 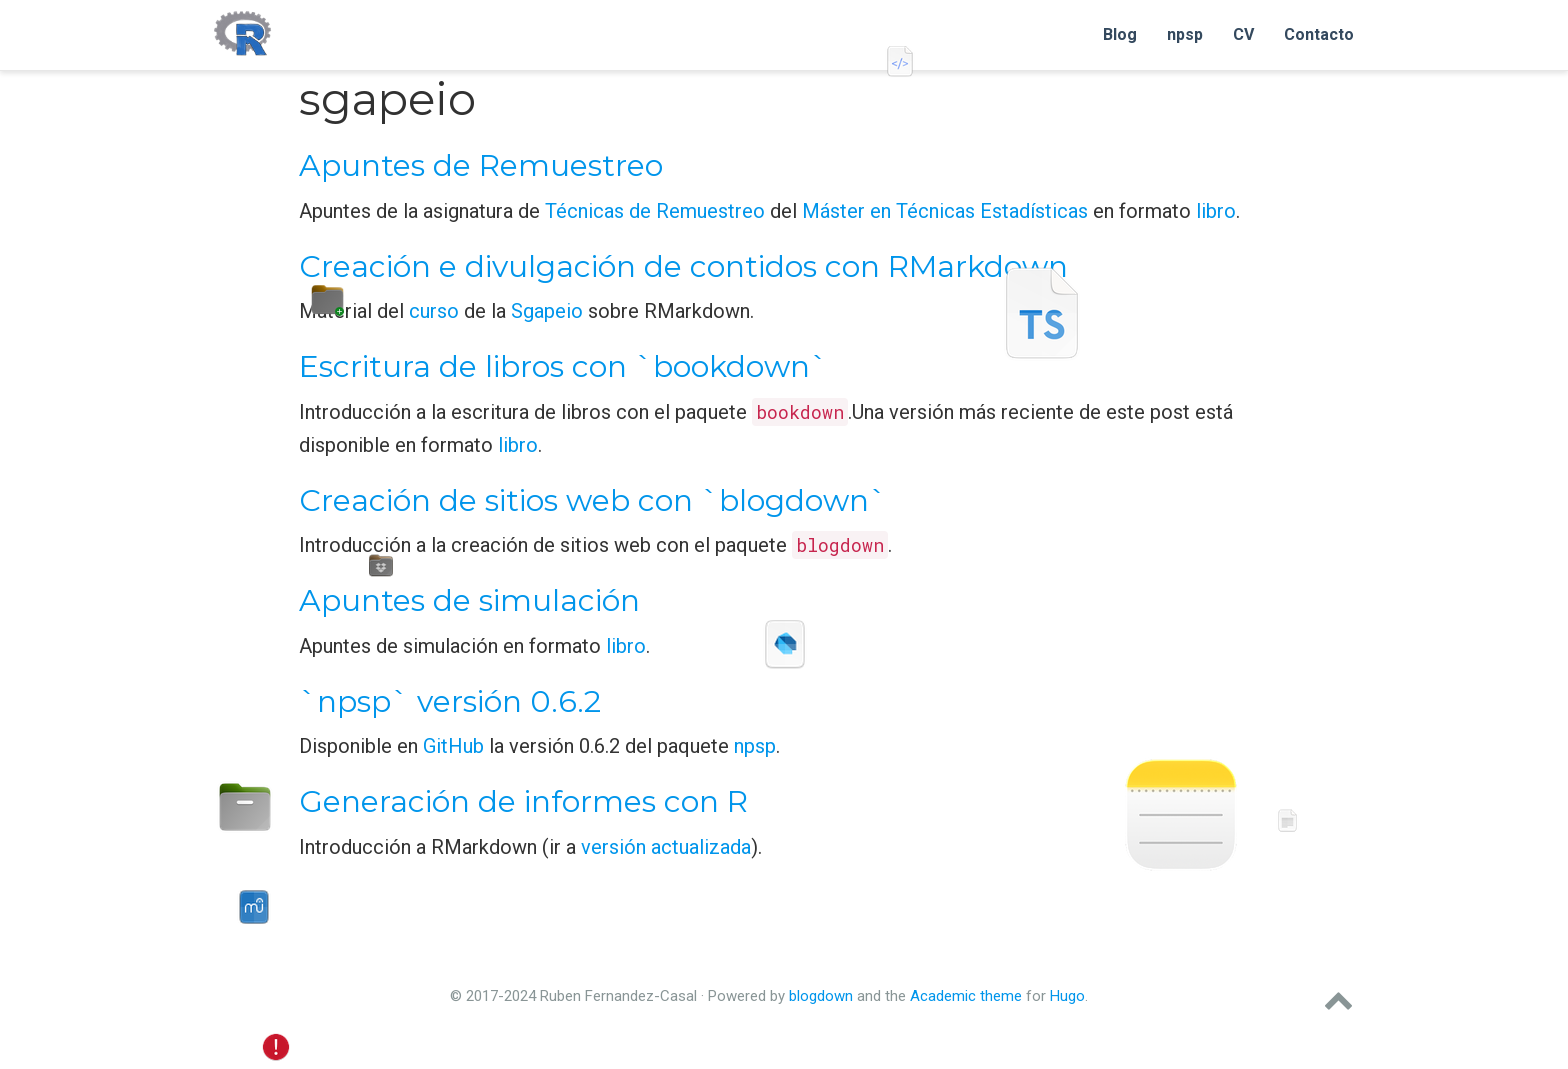 I want to click on an HTML document or webpage file, so click(x=900, y=61).